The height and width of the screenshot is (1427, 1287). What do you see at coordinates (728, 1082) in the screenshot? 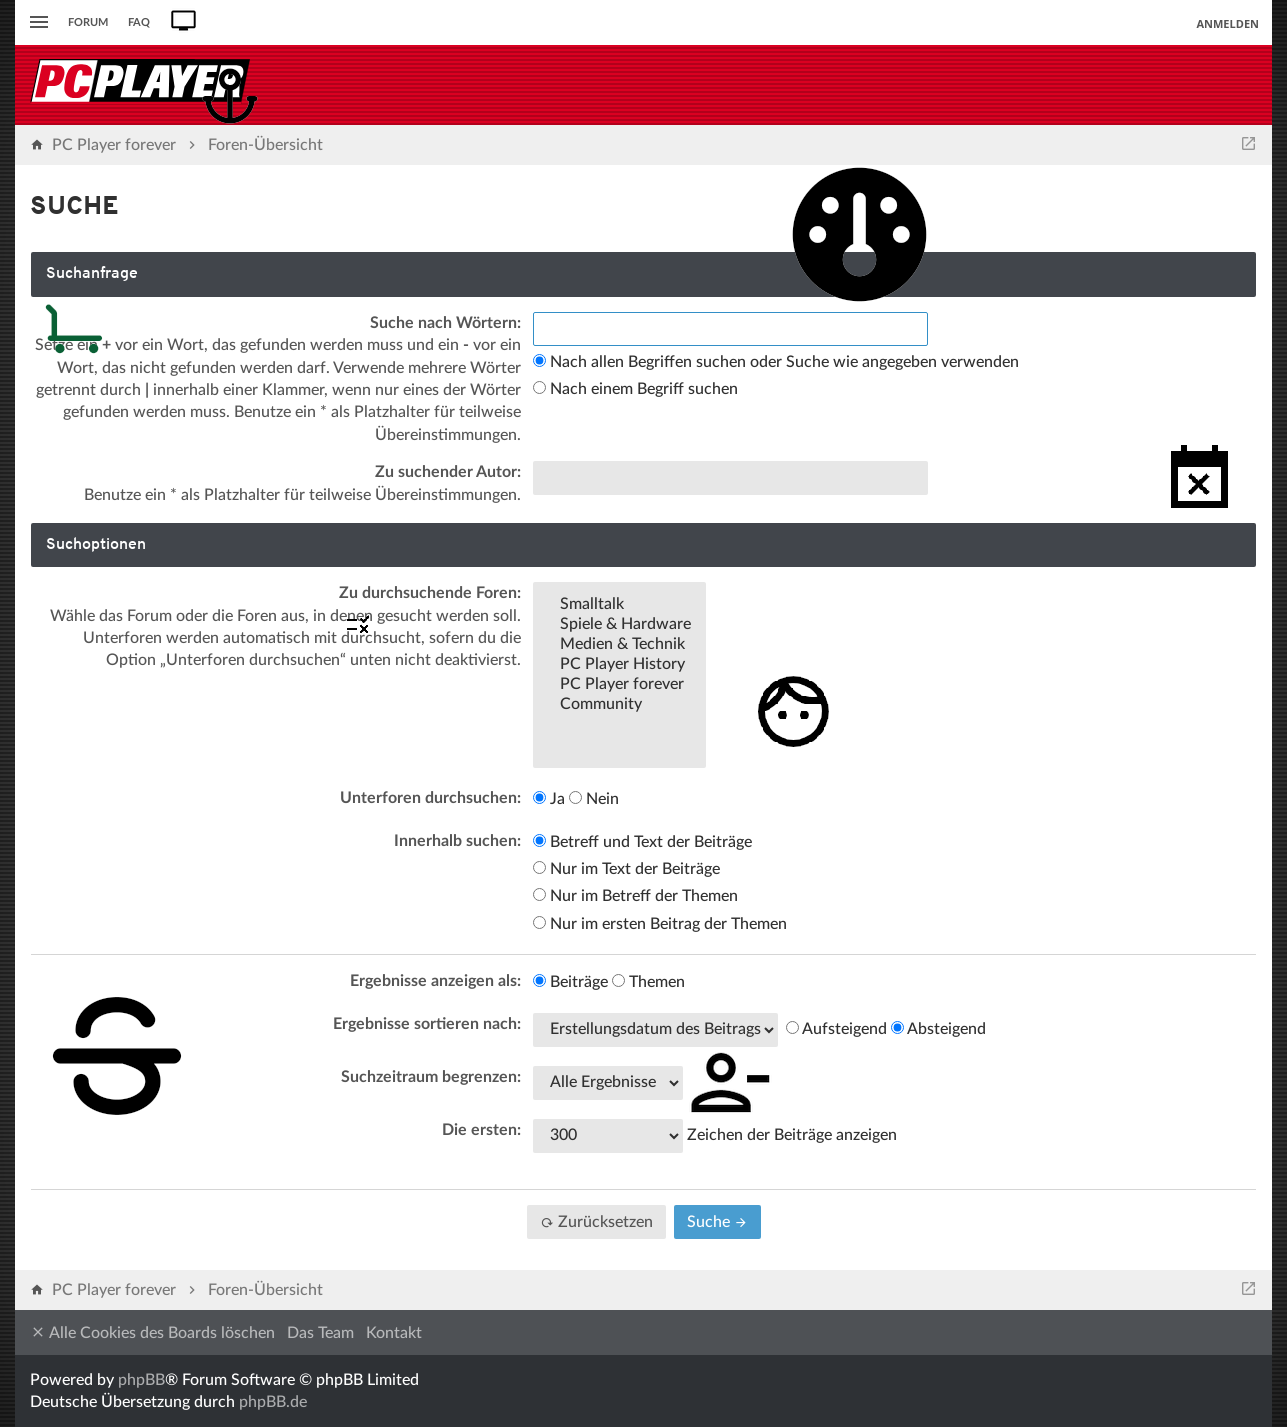
I see `remove a contact or friend` at bounding box center [728, 1082].